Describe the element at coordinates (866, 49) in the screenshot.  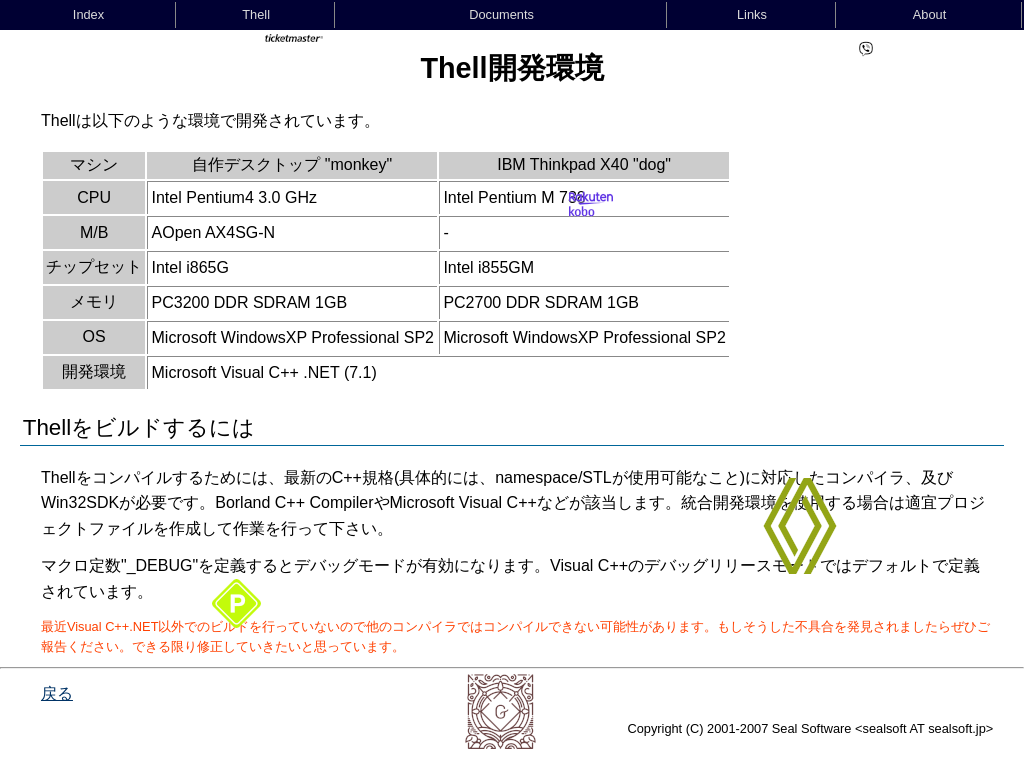
I see `open Viber messaging app` at that location.